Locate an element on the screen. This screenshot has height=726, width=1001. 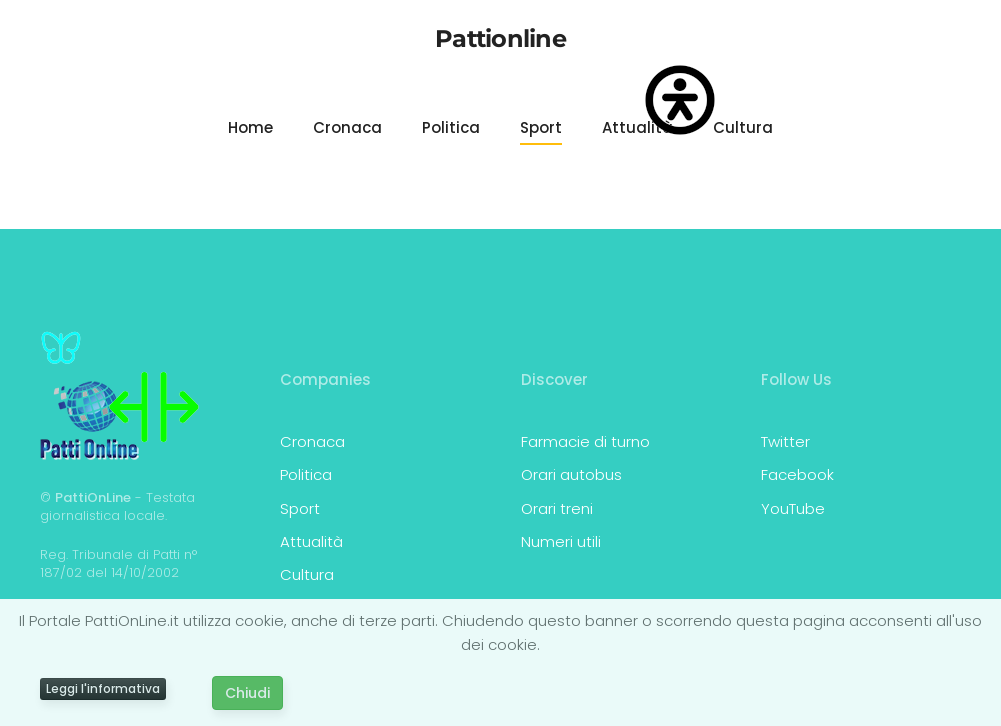
adjust horizontal split between panels is located at coordinates (154, 407).